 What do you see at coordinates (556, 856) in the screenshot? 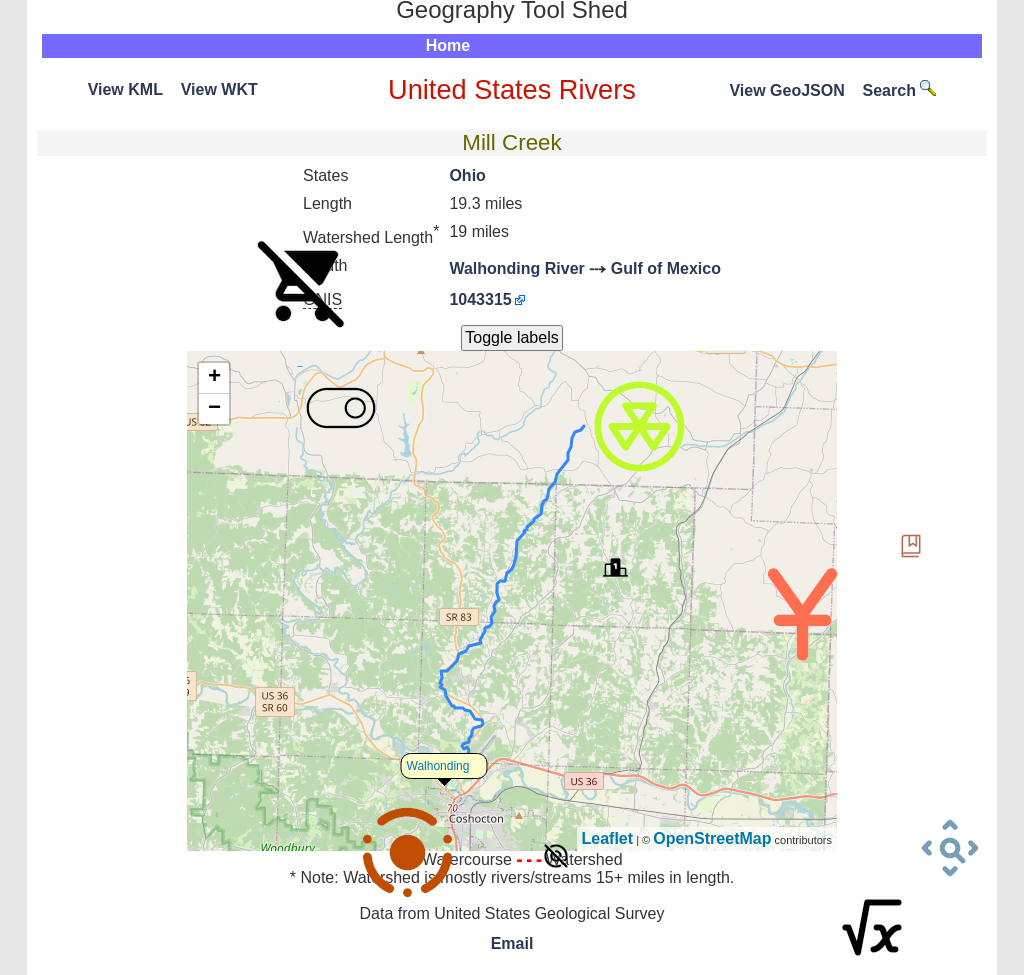
I see `disable email or mention notifications` at bounding box center [556, 856].